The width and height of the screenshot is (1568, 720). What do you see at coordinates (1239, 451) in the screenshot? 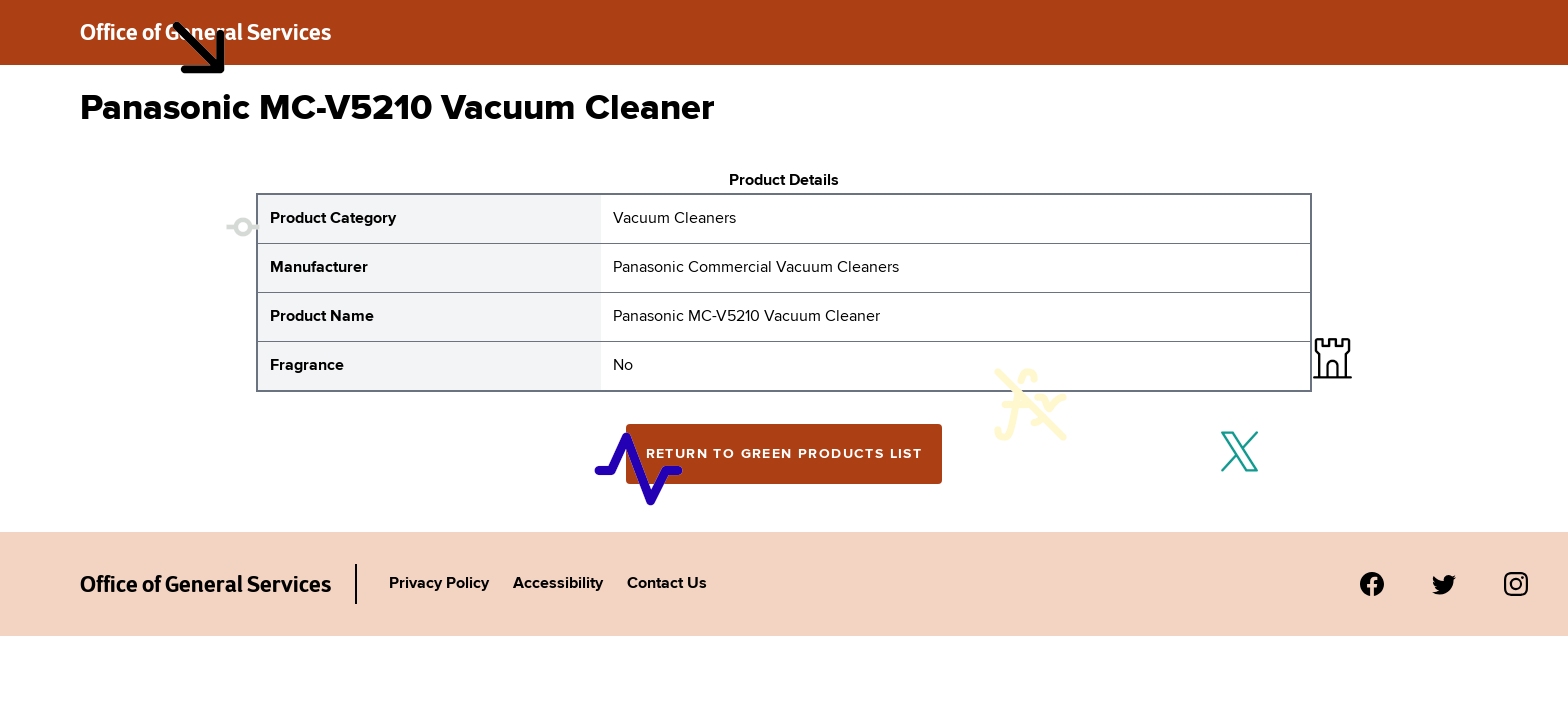
I see `open the X (formerly Twitter) app` at bounding box center [1239, 451].